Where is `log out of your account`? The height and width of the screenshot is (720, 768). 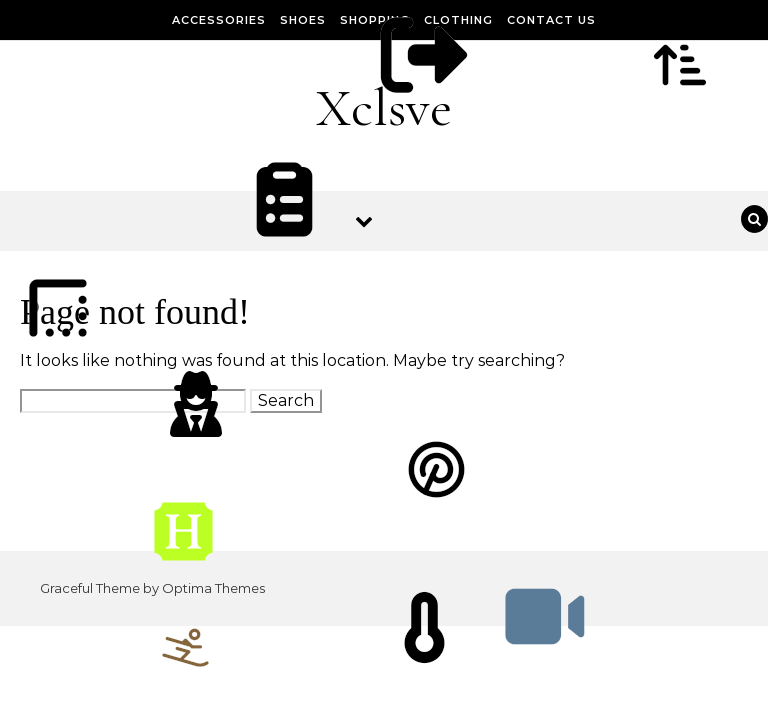 log out of your account is located at coordinates (424, 55).